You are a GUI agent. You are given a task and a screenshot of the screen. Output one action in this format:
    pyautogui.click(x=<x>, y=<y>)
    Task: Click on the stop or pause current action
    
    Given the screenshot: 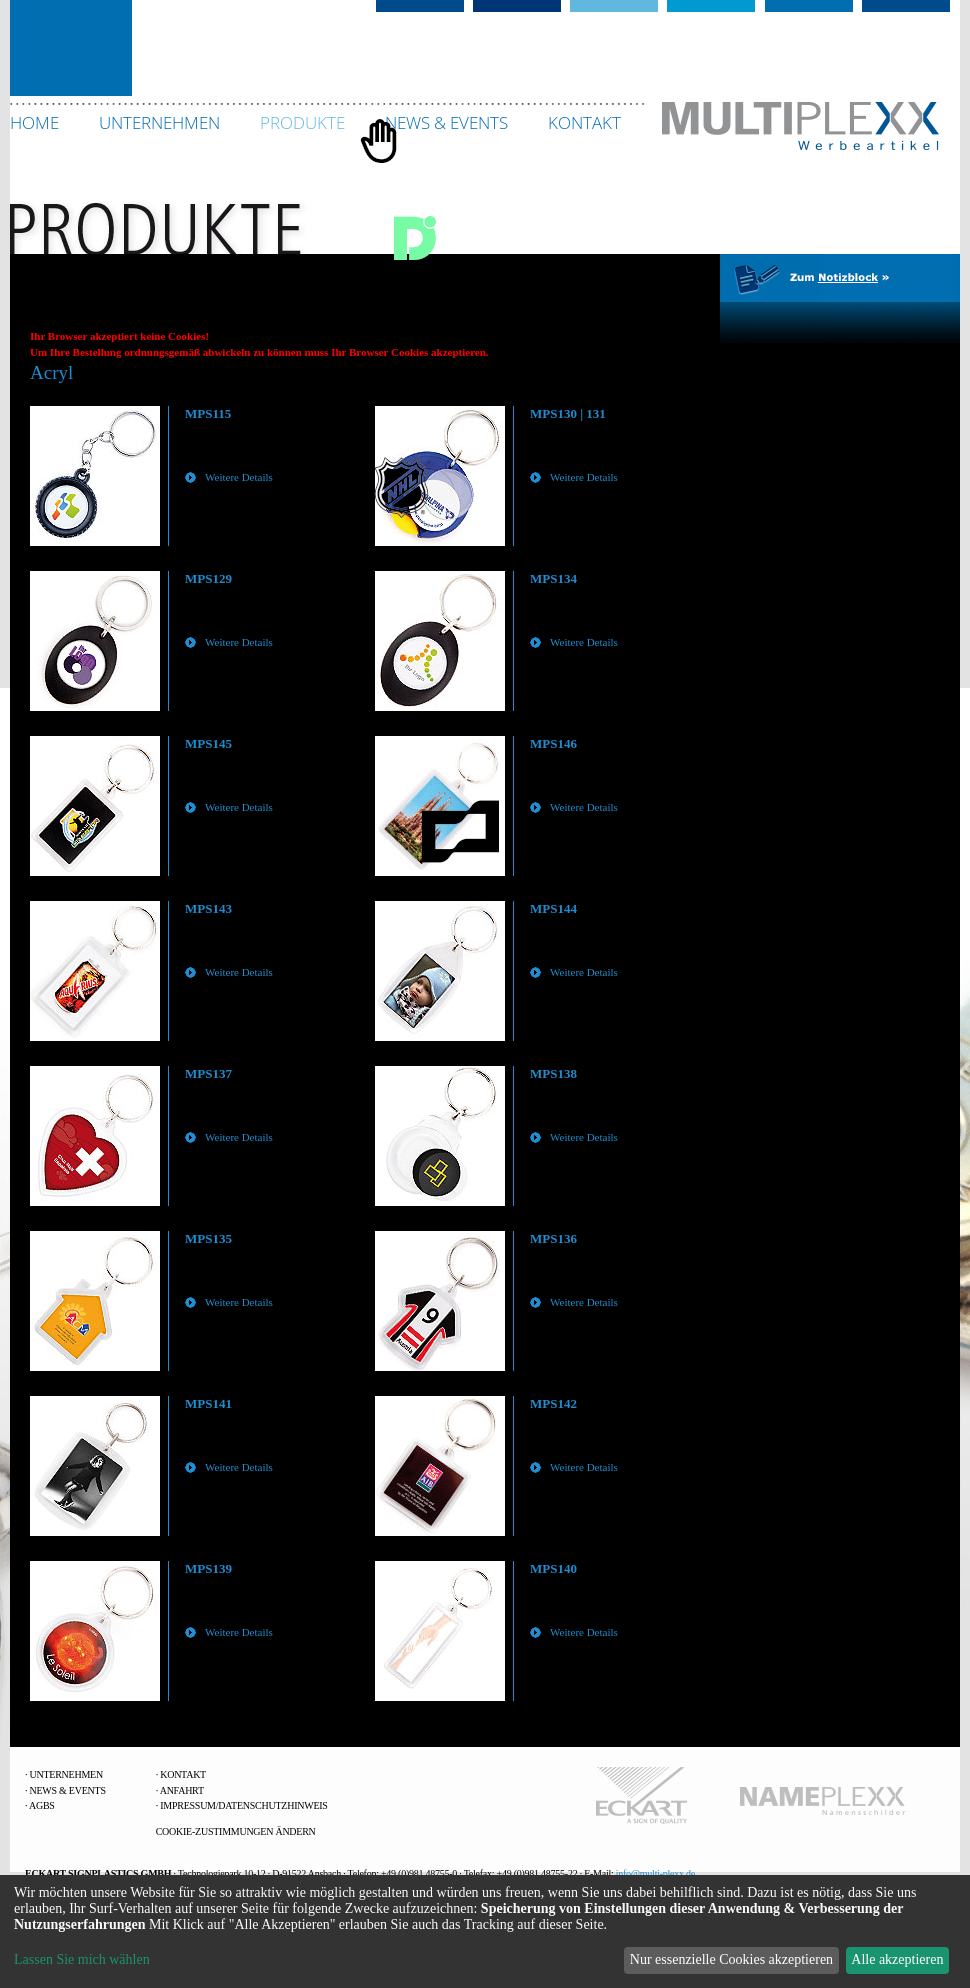 What is the action you would take?
    pyautogui.click(x=379, y=142)
    